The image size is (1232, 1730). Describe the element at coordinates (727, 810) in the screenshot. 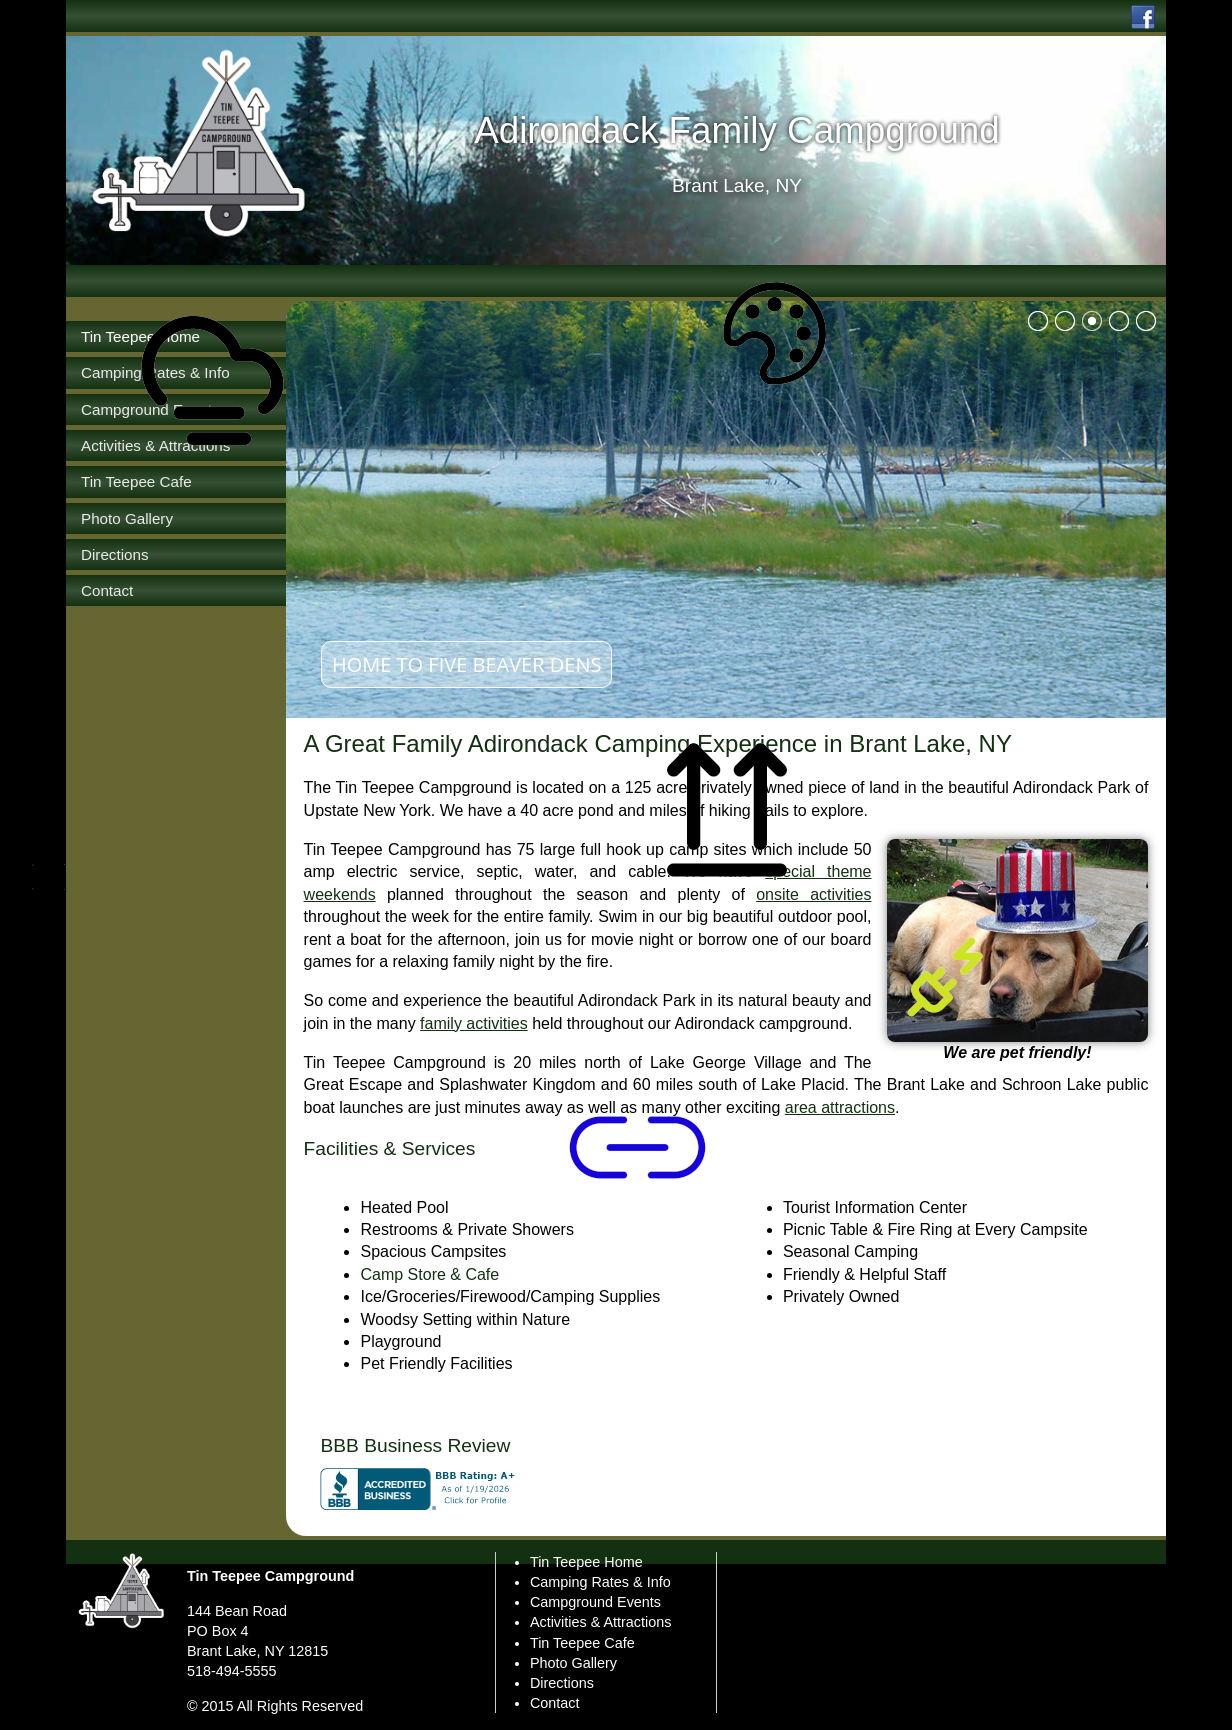

I see `upload multiple files` at that location.